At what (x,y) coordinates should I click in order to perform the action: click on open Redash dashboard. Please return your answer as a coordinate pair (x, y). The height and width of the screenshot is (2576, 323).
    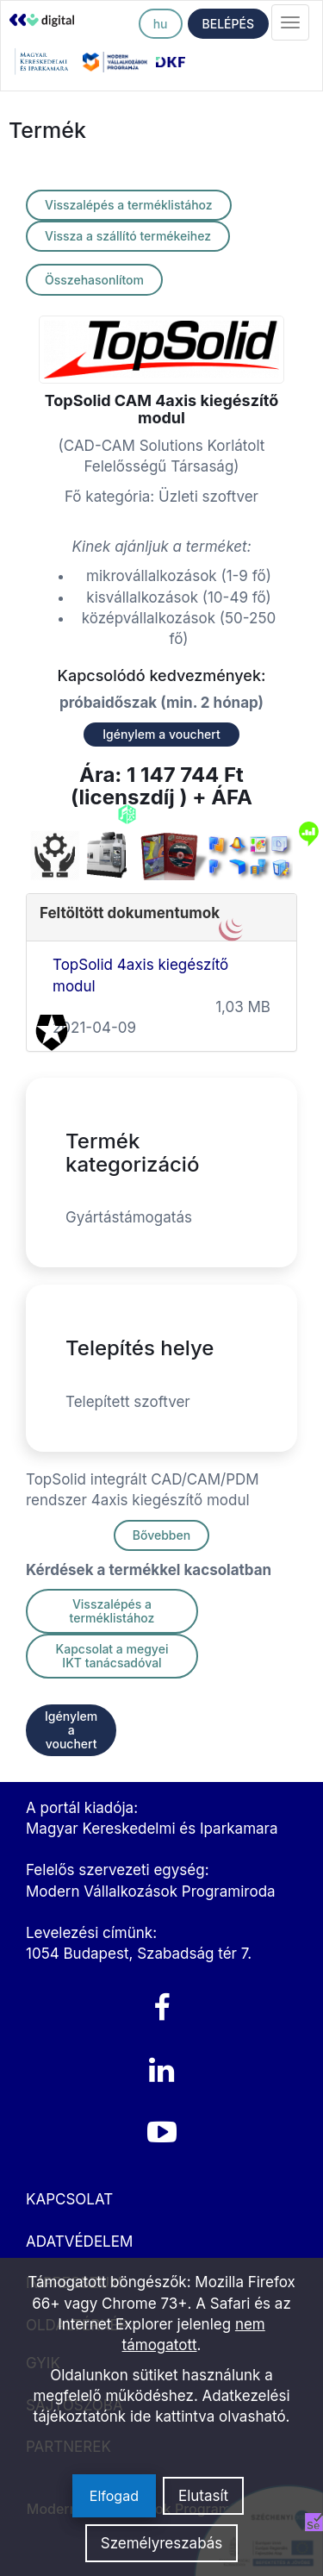
    Looking at the image, I should click on (308, 834).